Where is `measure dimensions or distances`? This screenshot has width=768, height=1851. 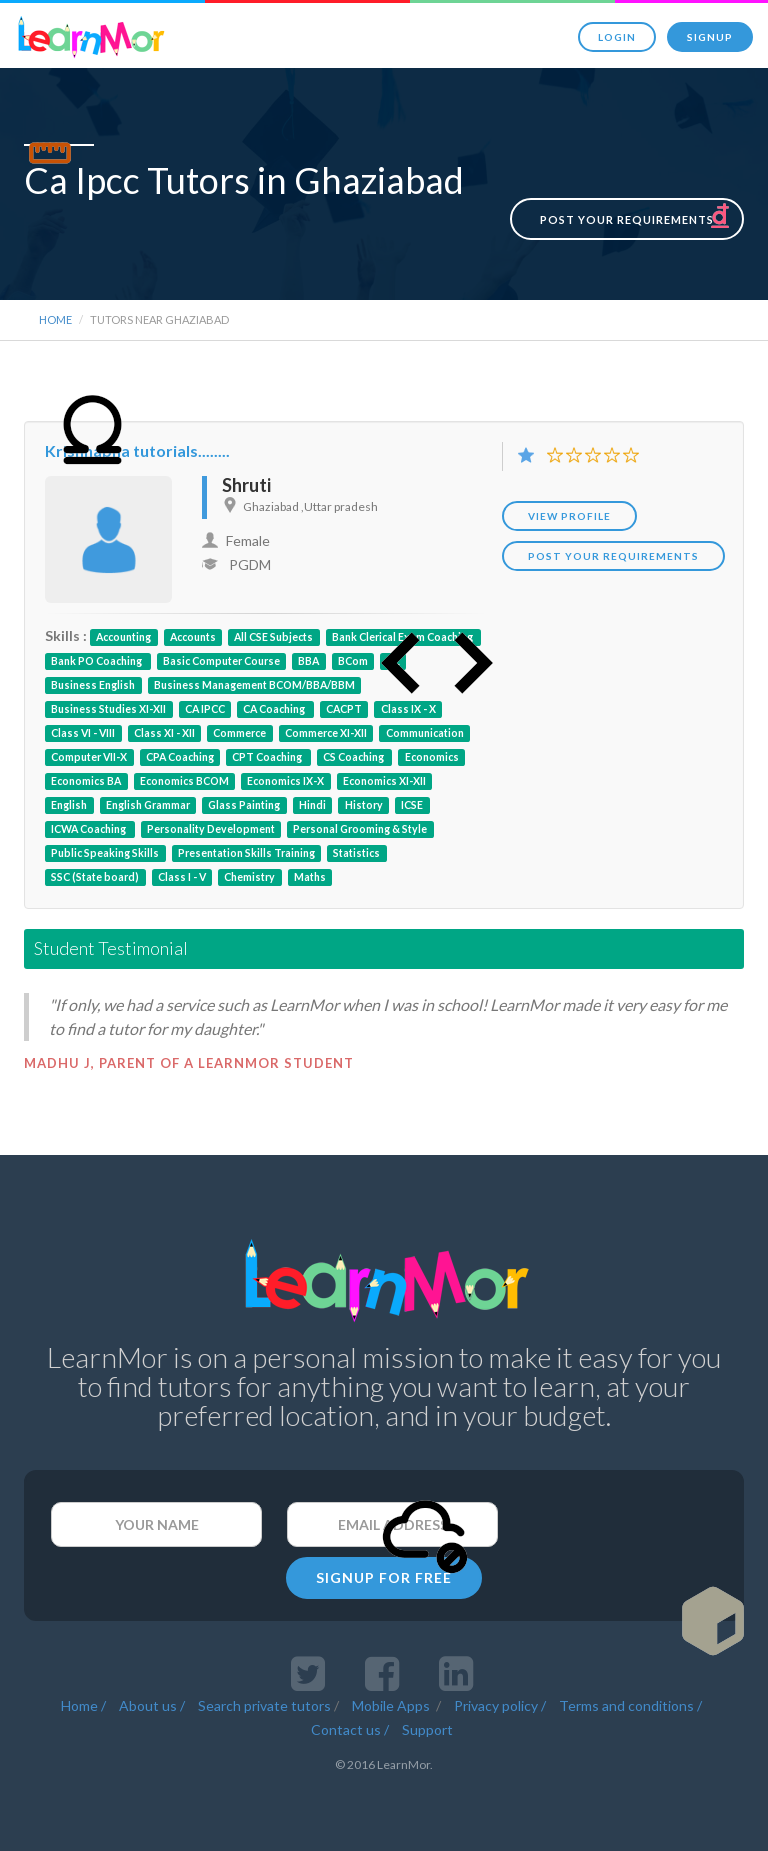 measure dimensions or distances is located at coordinates (50, 153).